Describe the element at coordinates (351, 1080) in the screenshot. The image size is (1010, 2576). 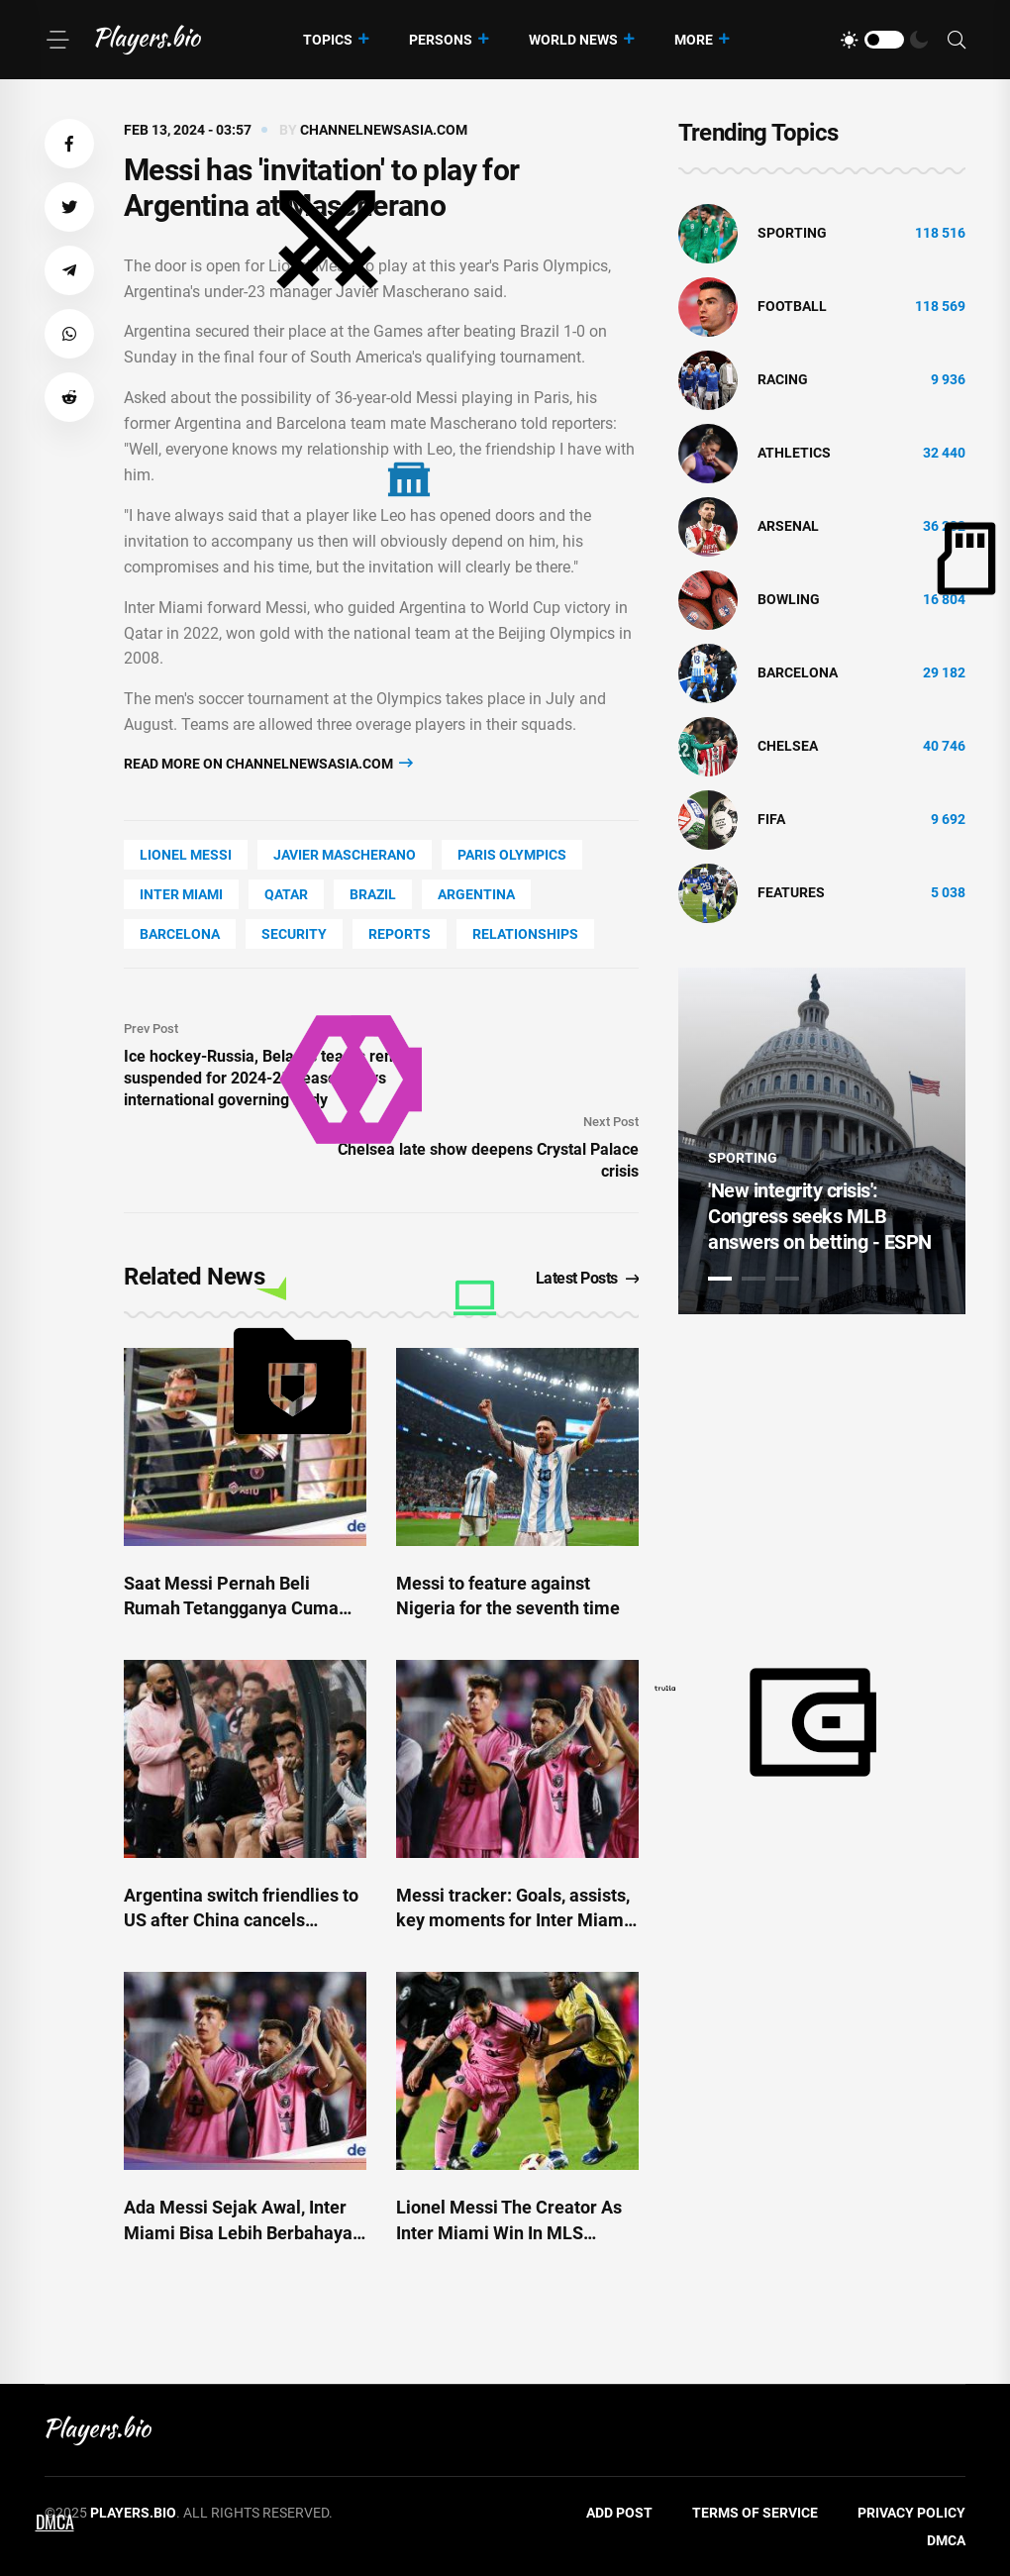
I see `keycloak identity and access management platform` at that location.